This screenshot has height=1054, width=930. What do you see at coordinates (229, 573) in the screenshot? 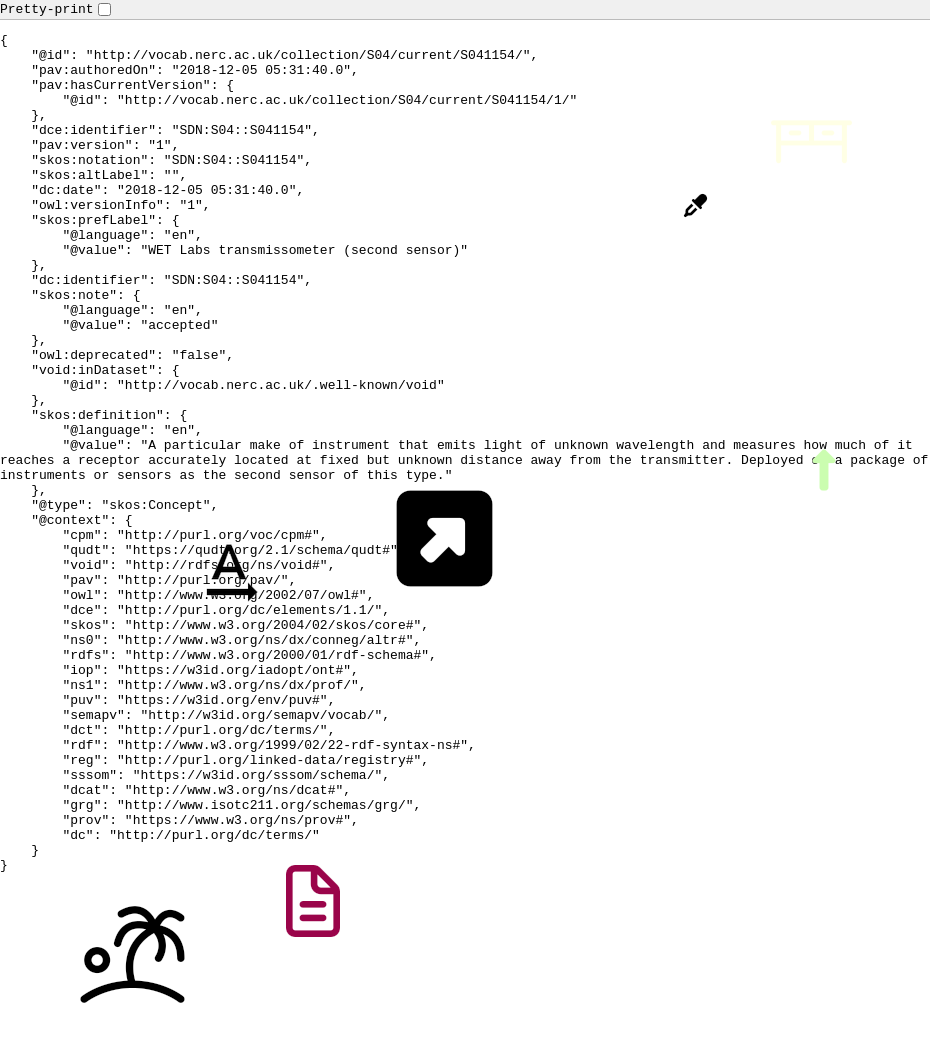
I see `set text to horizontal orientation` at bounding box center [229, 573].